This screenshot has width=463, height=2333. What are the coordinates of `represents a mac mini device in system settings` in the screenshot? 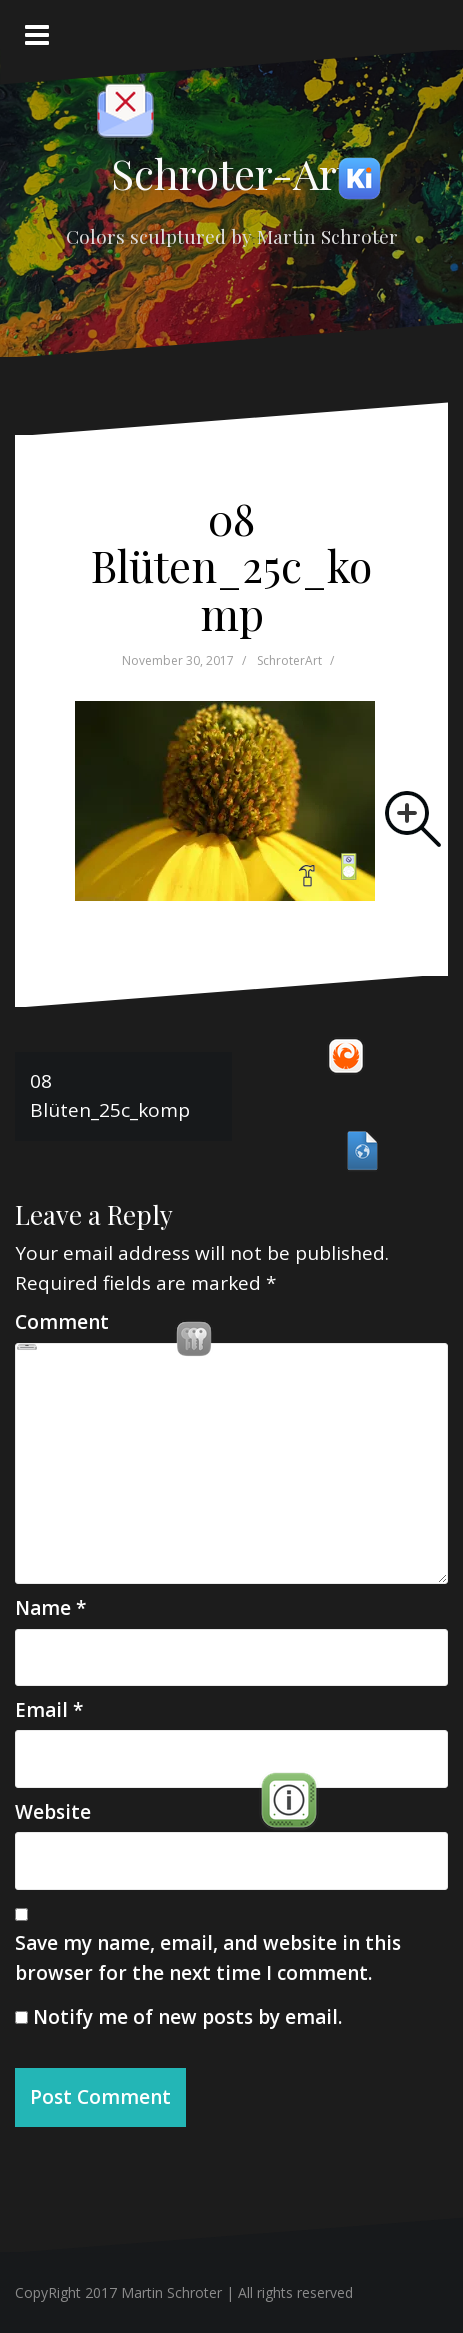 It's located at (27, 1344).